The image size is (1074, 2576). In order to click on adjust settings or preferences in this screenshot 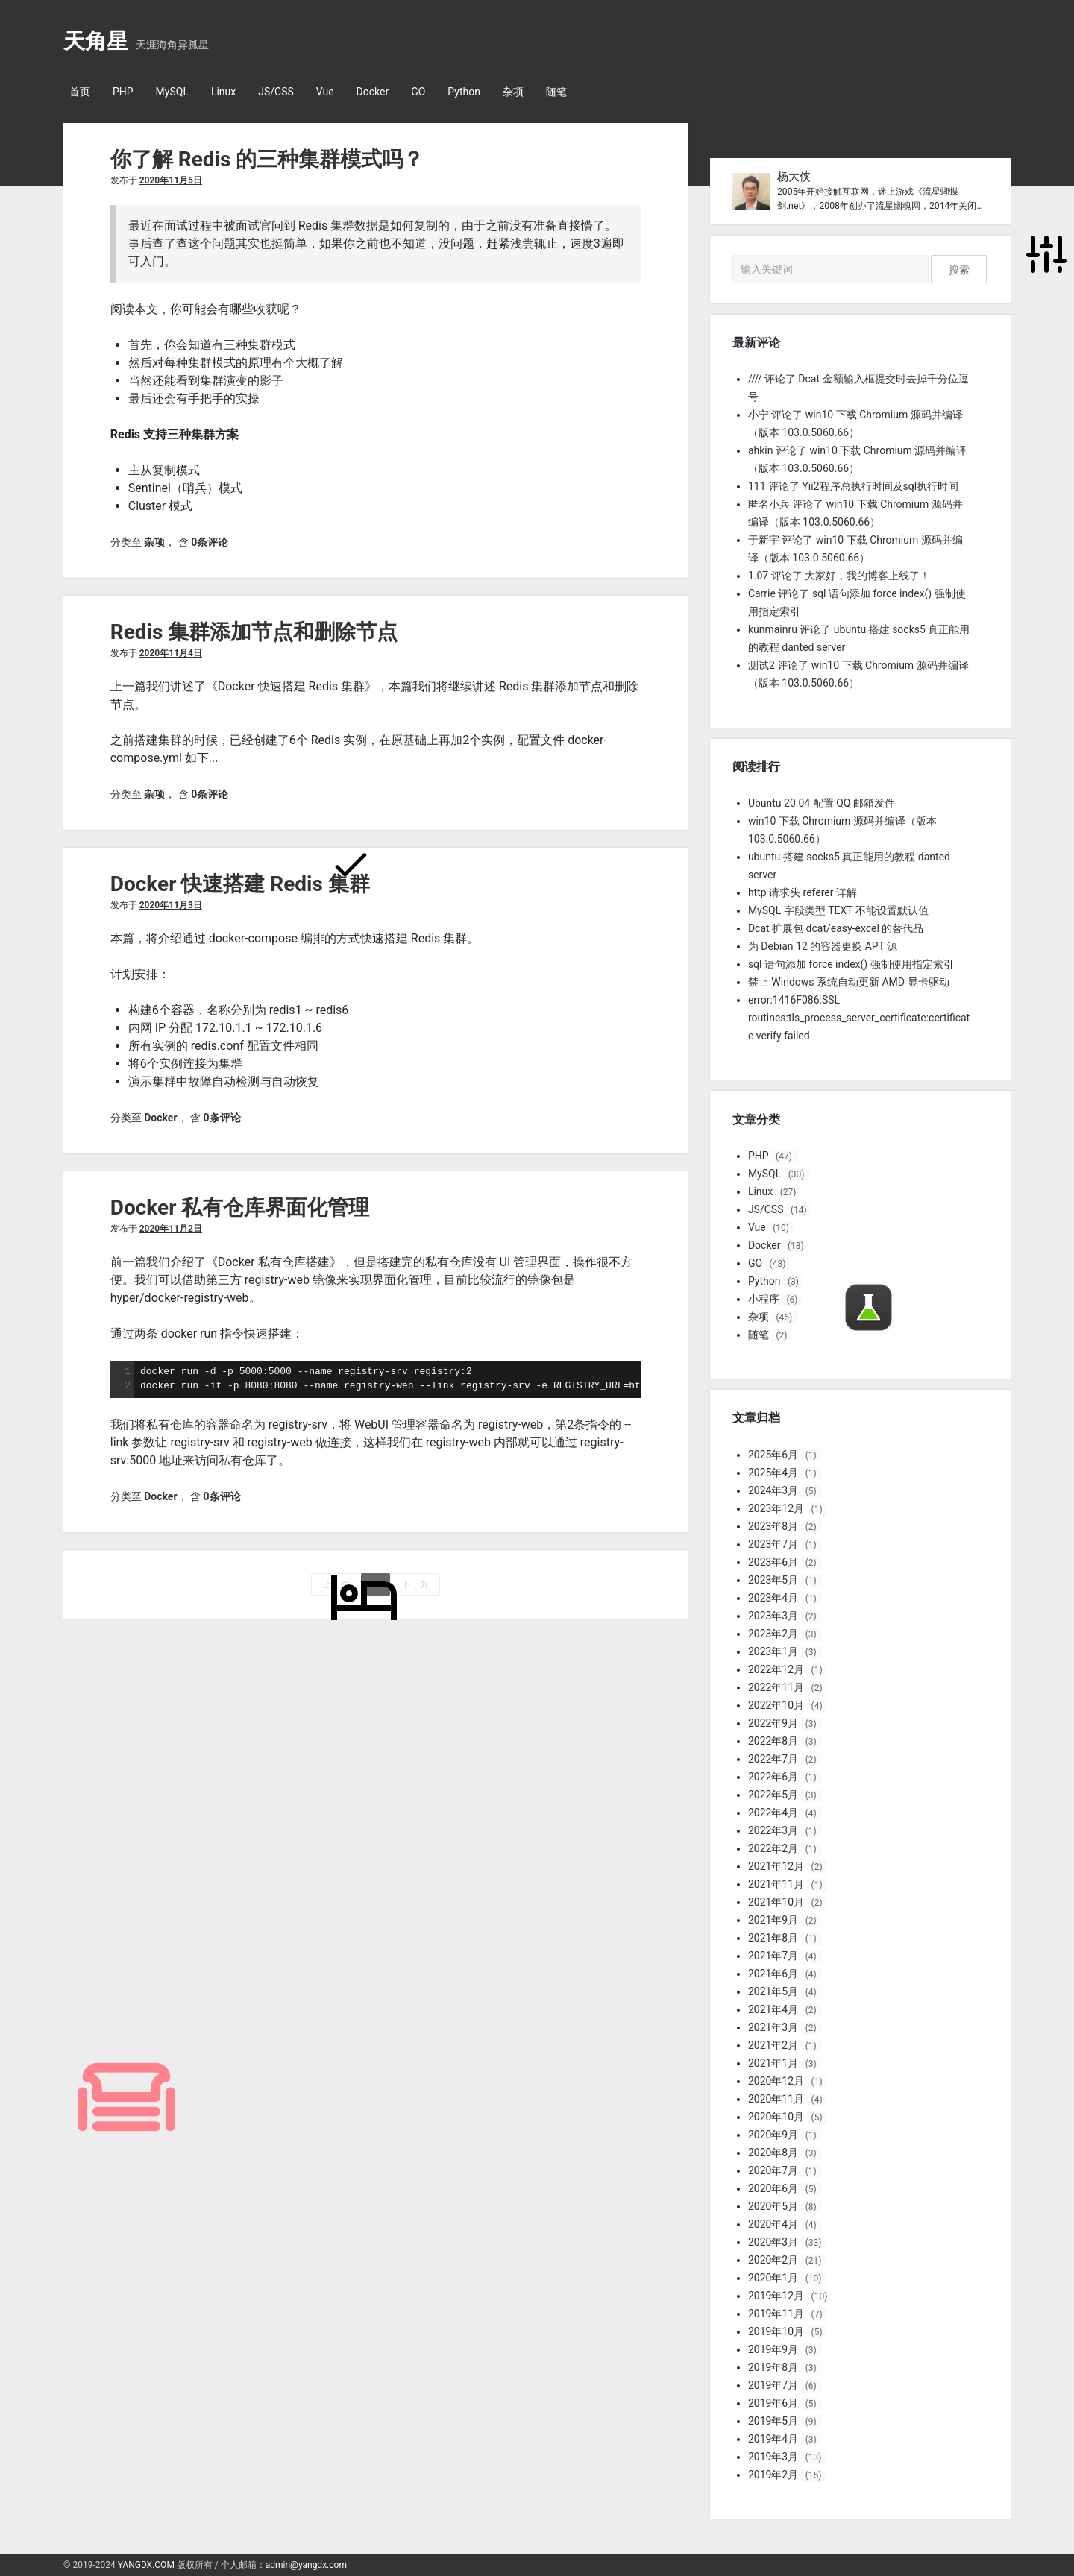, I will do `click(1046, 254)`.